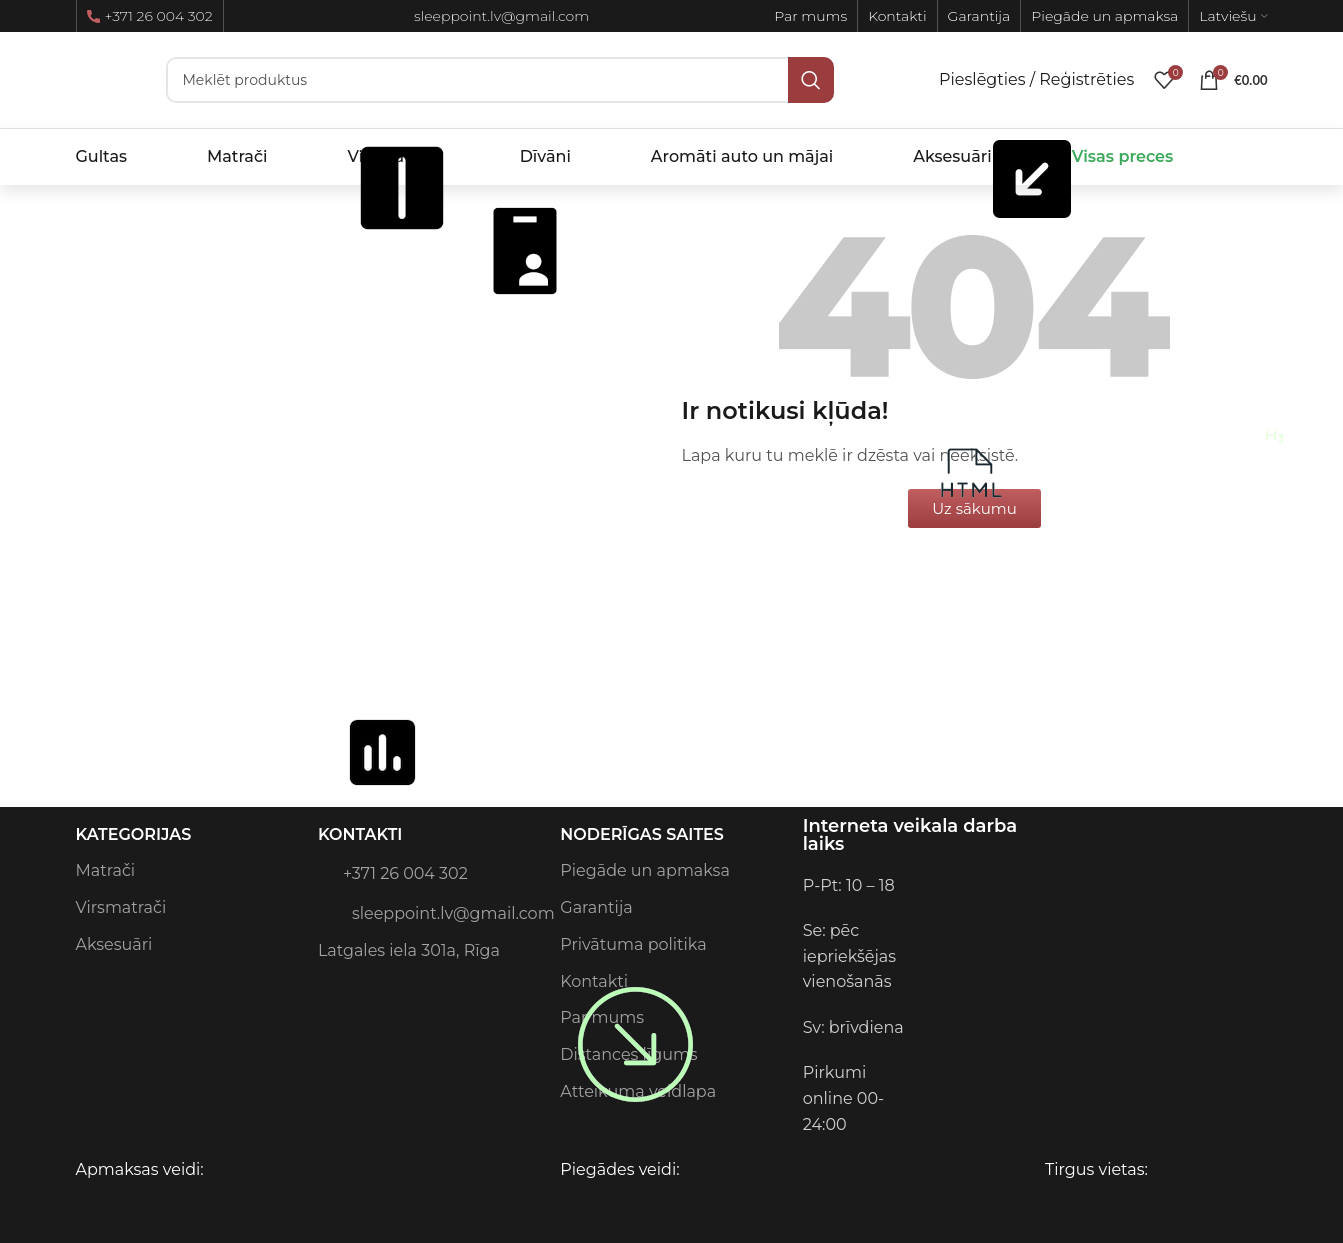  What do you see at coordinates (1032, 179) in the screenshot?
I see `move content to bottom-left corner` at bounding box center [1032, 179].